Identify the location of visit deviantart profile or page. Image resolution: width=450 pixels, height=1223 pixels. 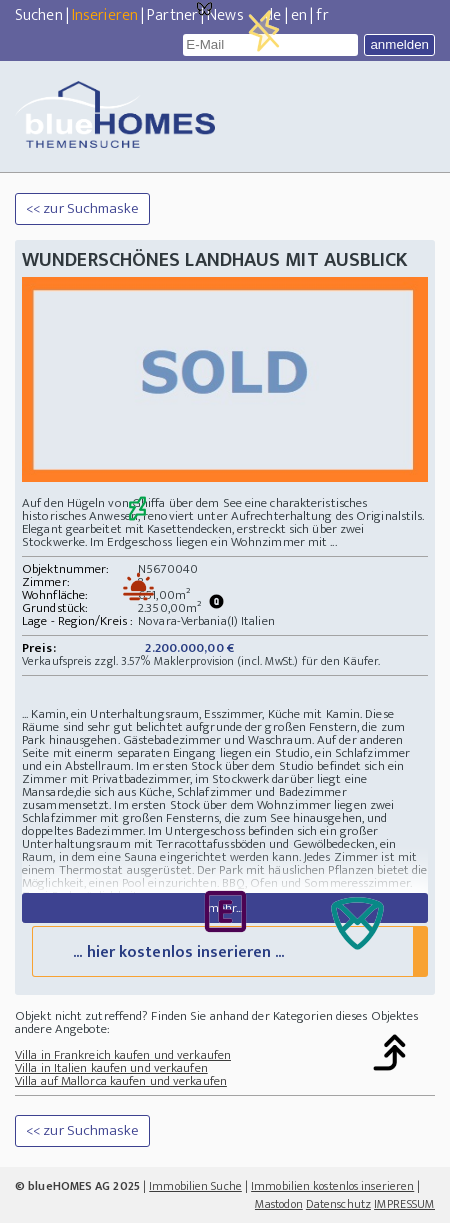
(137, 508).